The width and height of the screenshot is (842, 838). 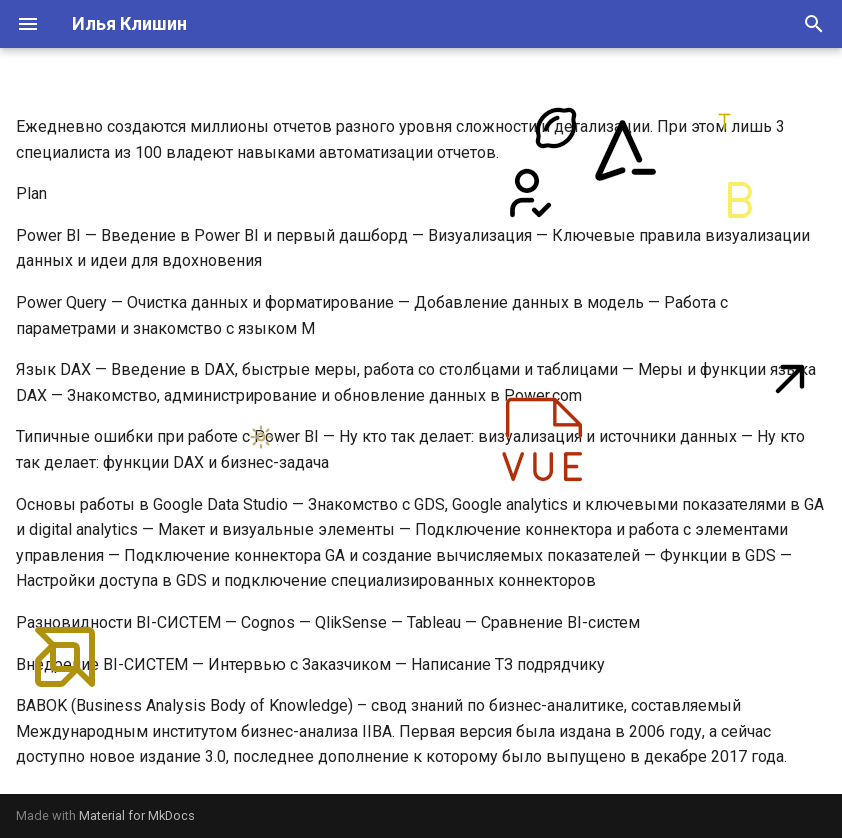 I want to click on AMD brand logo, so click(x=65, y=657).